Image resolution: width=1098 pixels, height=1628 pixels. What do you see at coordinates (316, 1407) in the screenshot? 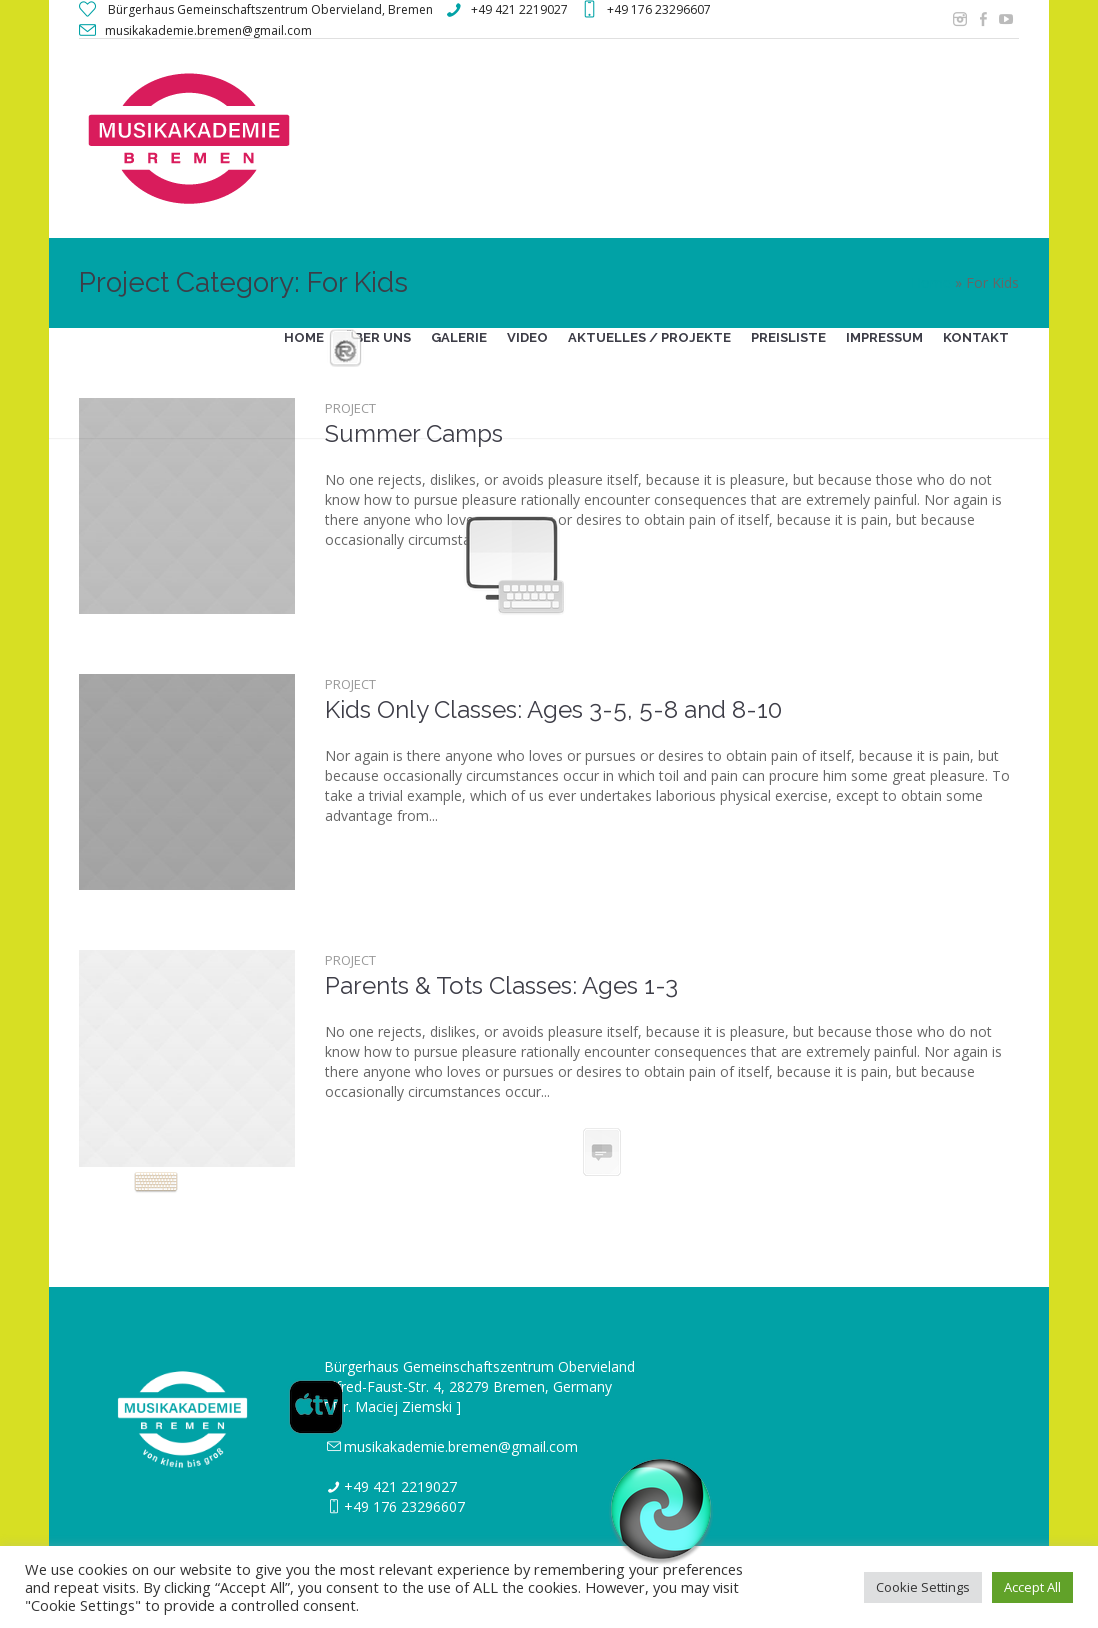
I see `access Apple TV app or device` at bounding box center [316, 1407].